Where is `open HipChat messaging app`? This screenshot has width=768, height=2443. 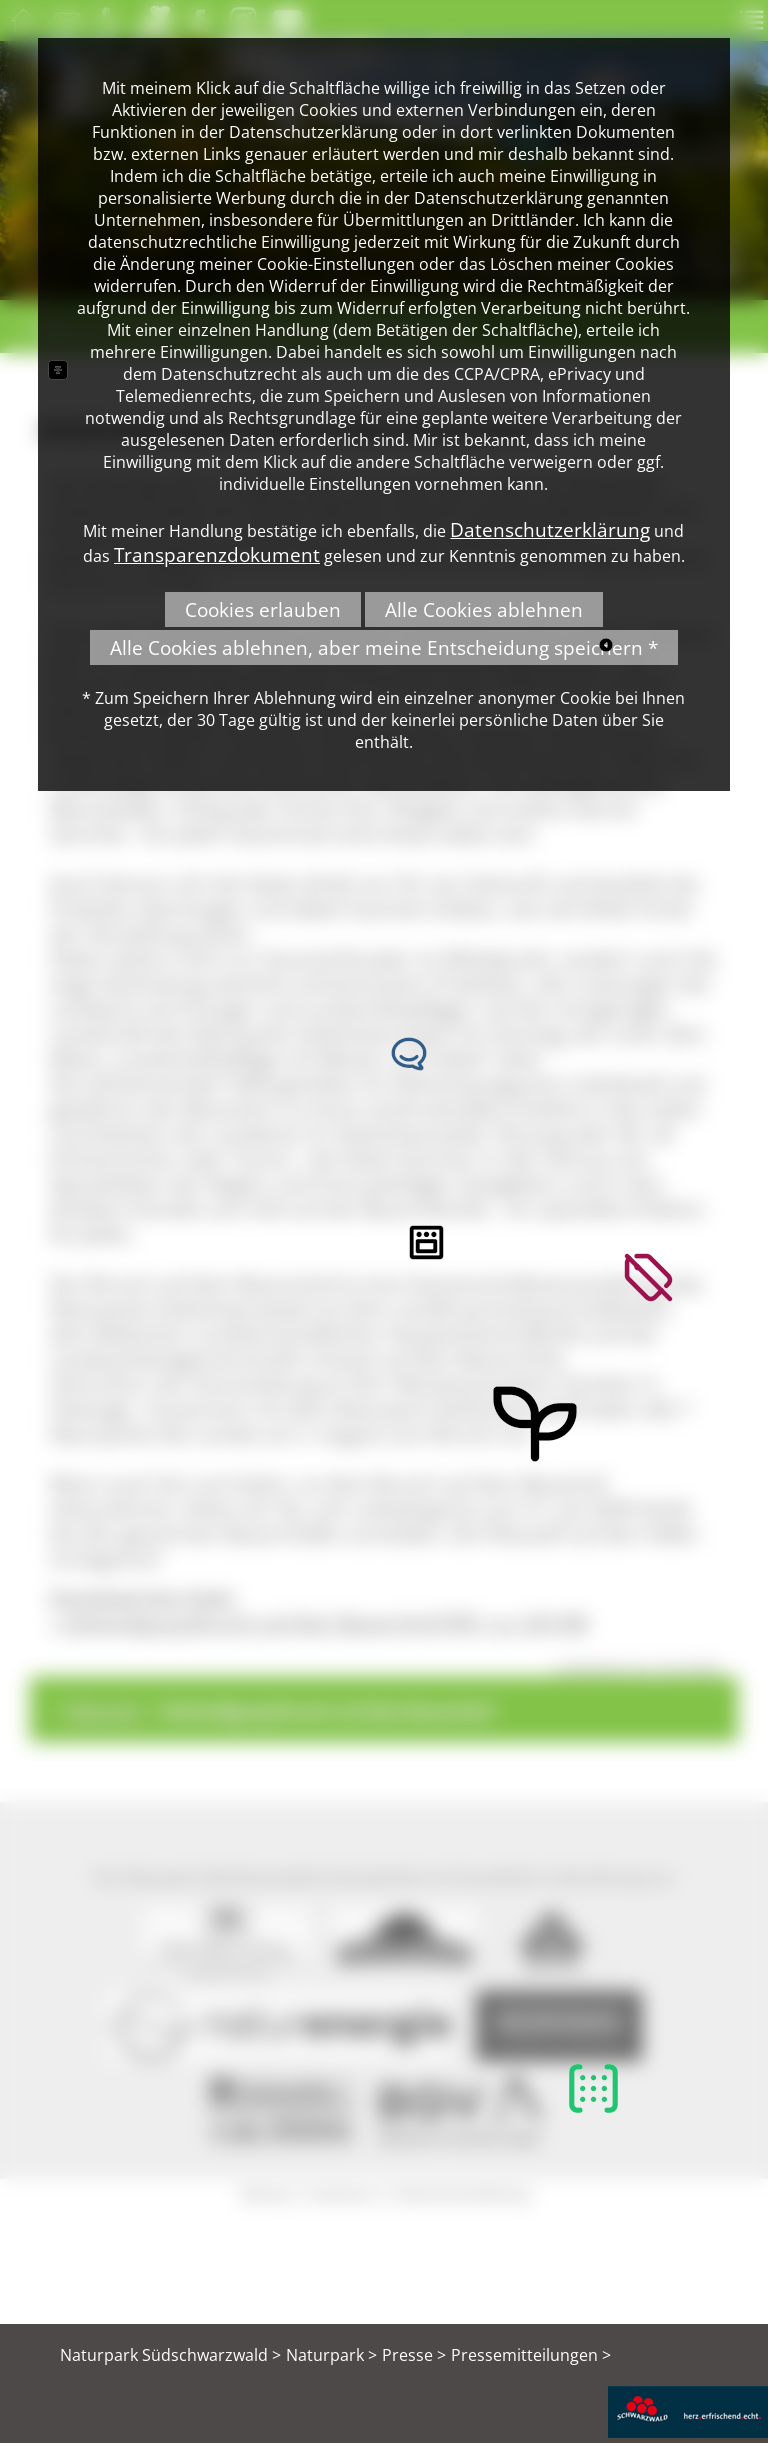
open HipChat messaging app is located at coordinates (409, 1054).